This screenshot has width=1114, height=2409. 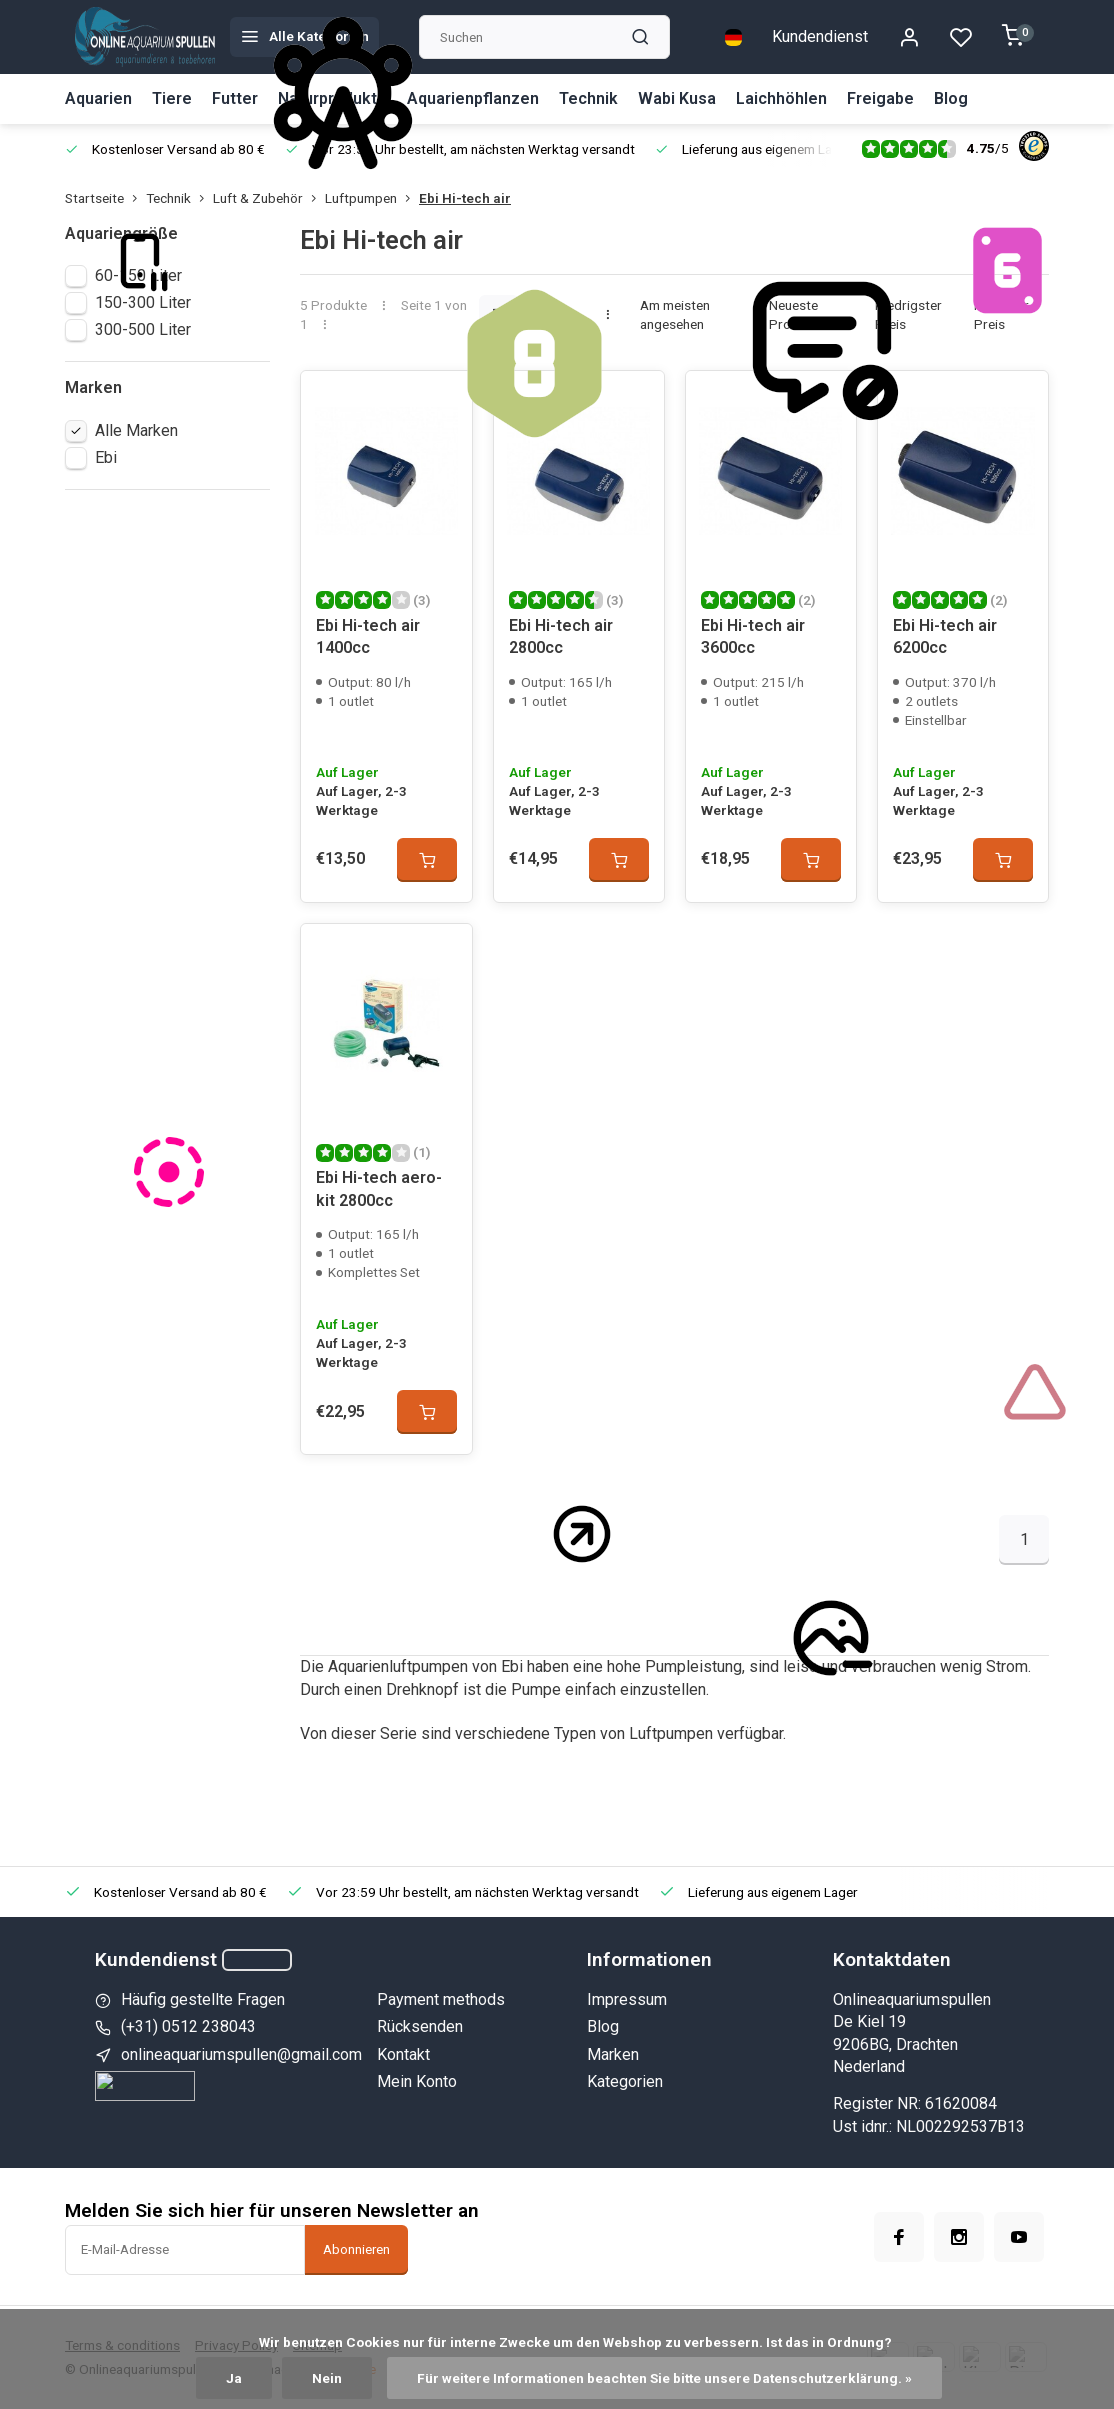 What do you see at coordinates (822, 344) in the screenshot?
I see `cancel or delete a message` at bounding box center [822, 344].